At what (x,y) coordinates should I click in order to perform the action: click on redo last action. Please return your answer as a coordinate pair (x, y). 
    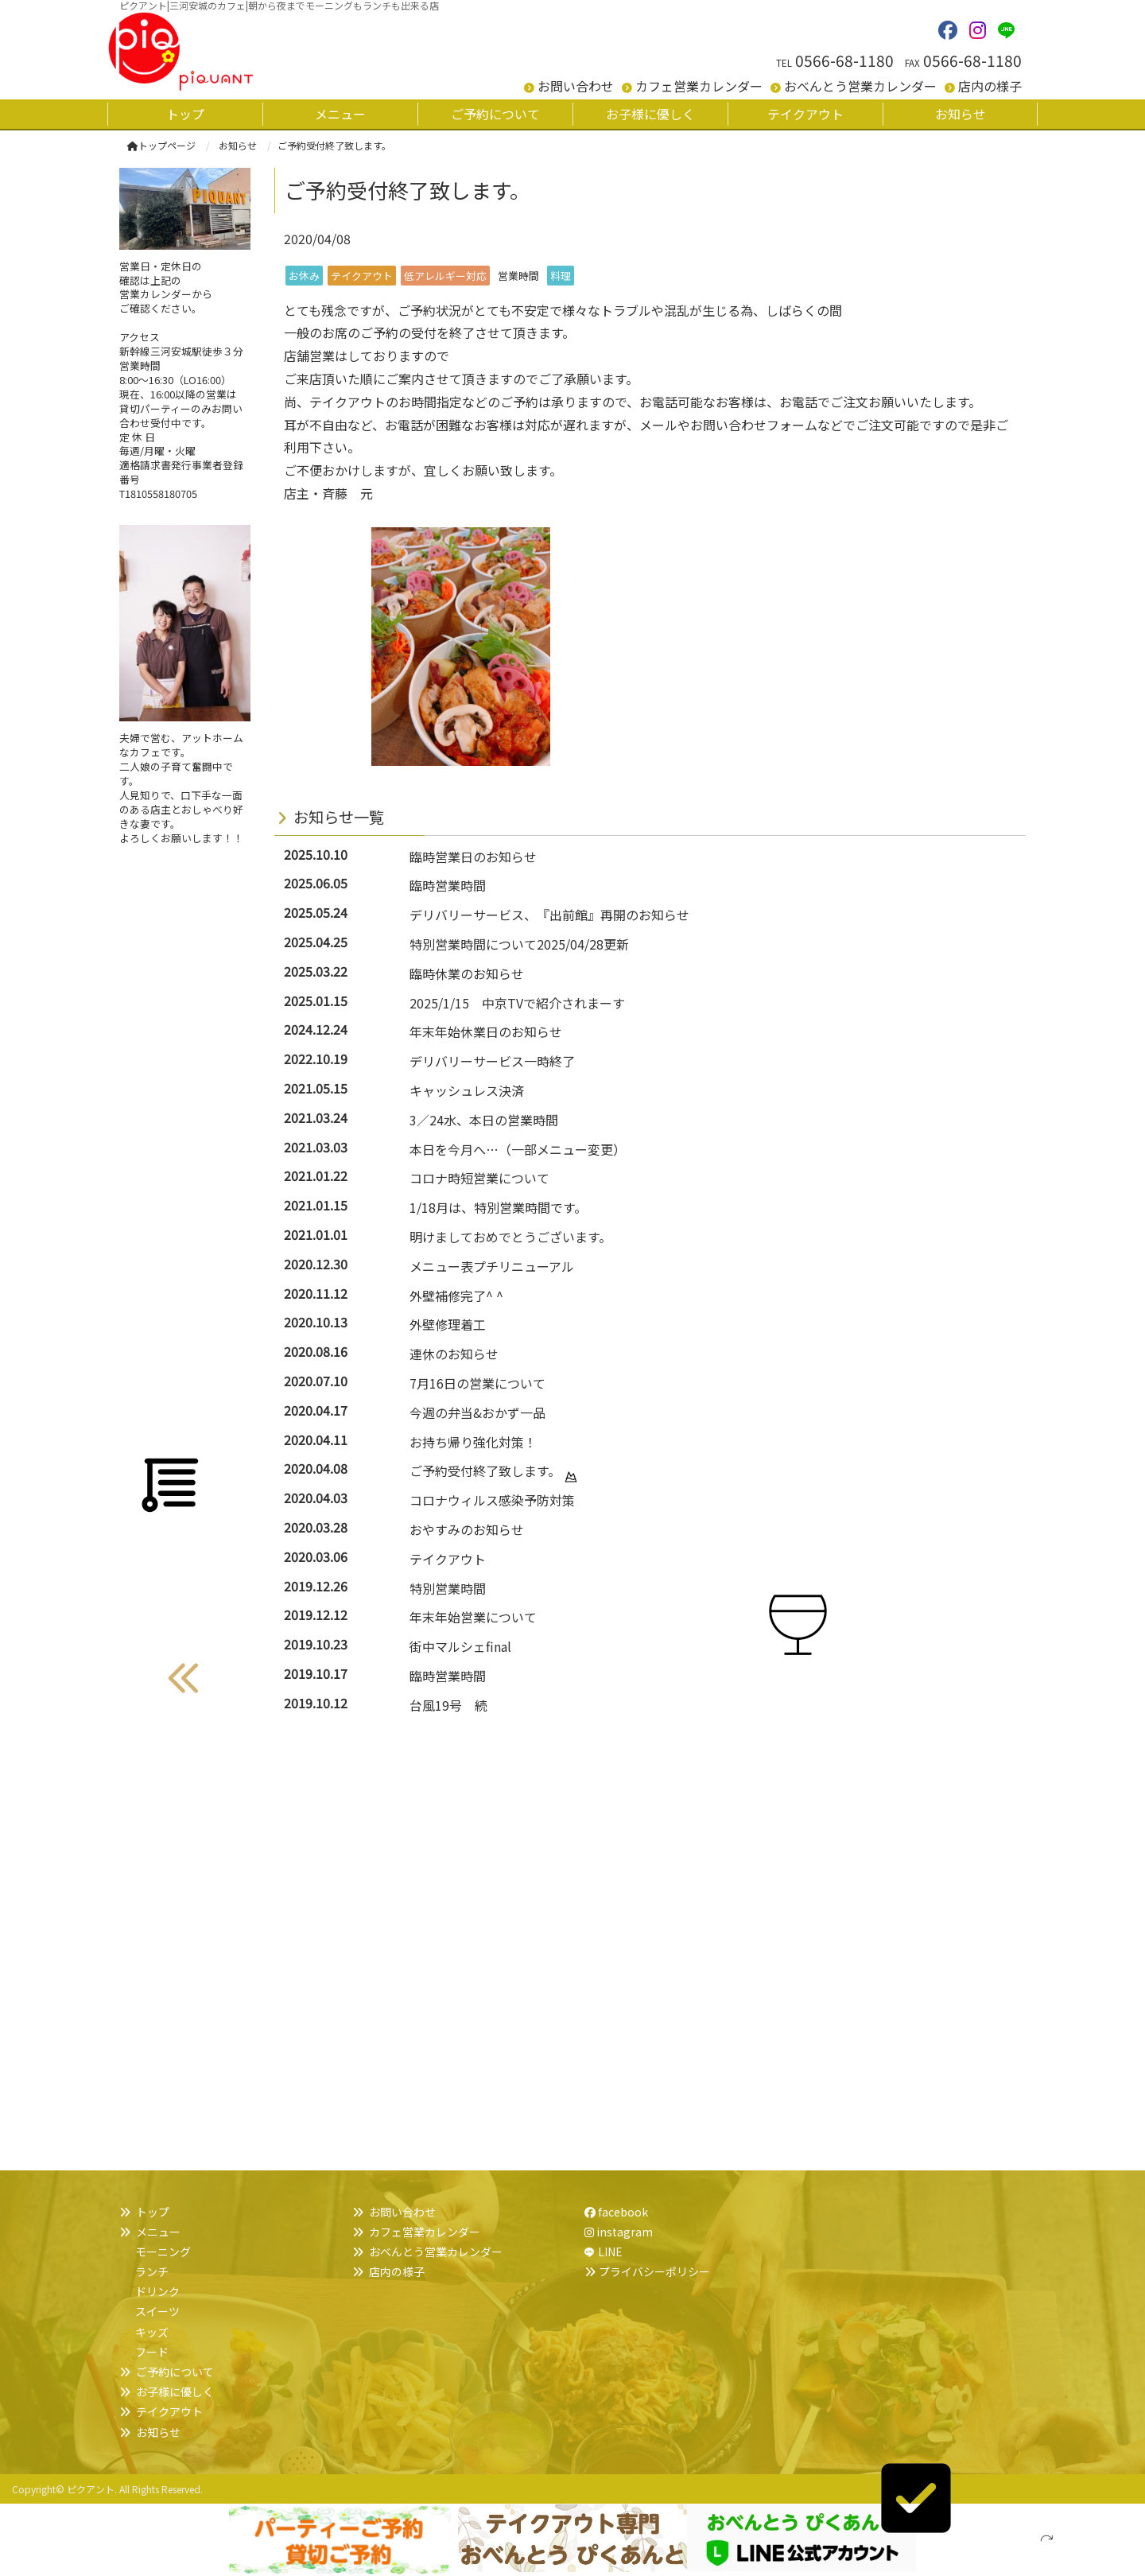
    Looking at the image, I should click on (1046, 2538).